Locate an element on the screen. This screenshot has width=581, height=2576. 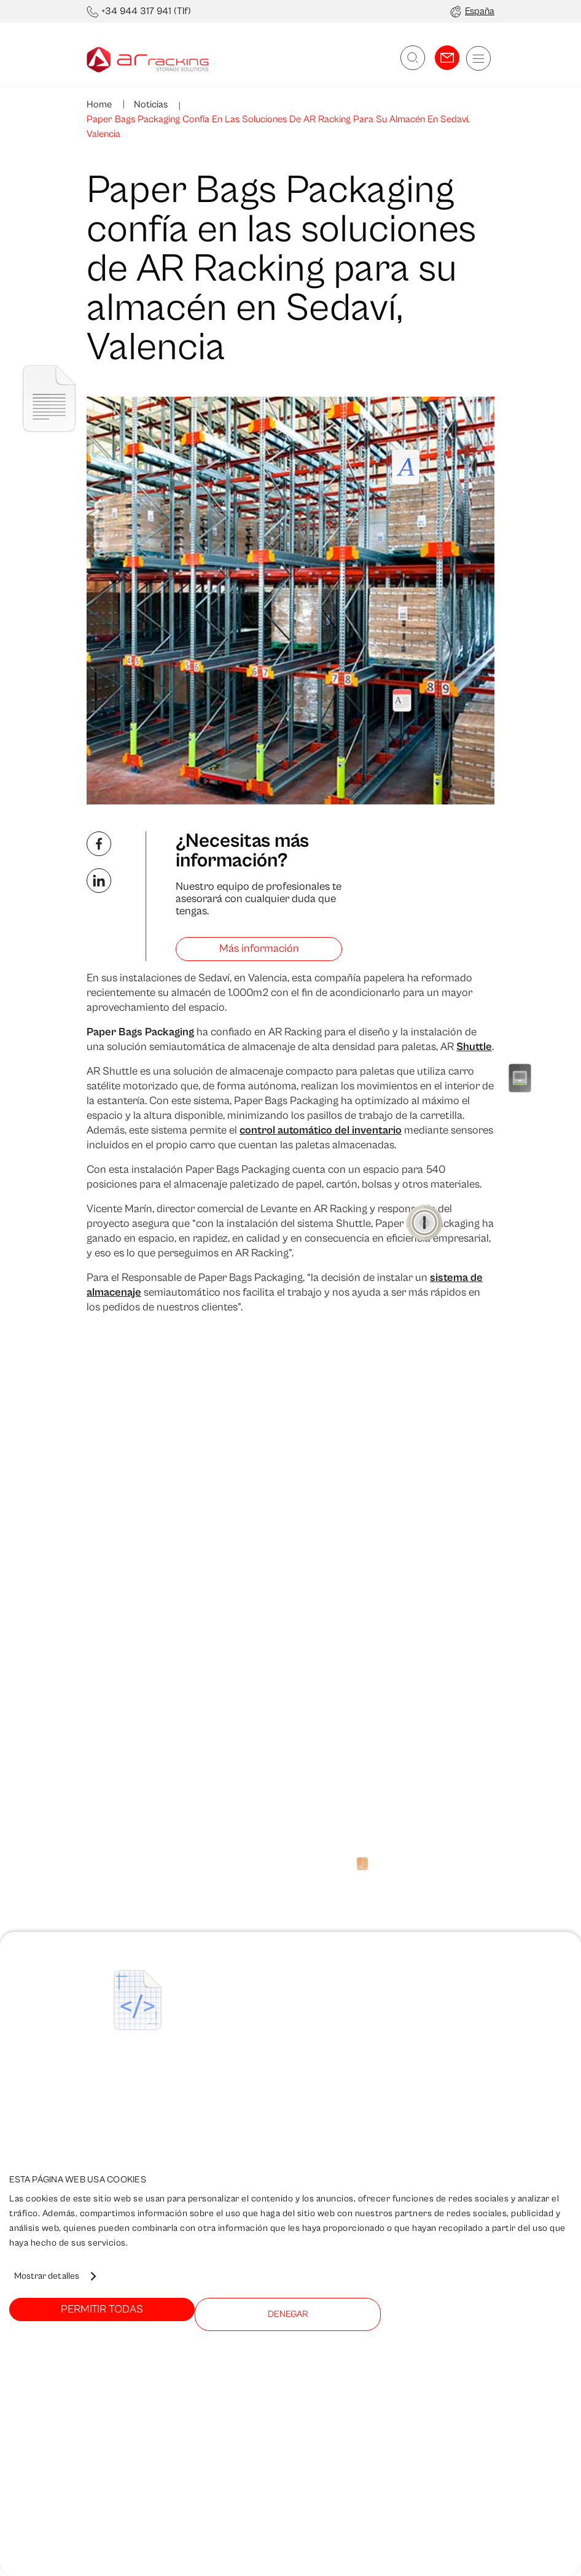
nintendo ds game rom file is located at coordinates (520, 1078).